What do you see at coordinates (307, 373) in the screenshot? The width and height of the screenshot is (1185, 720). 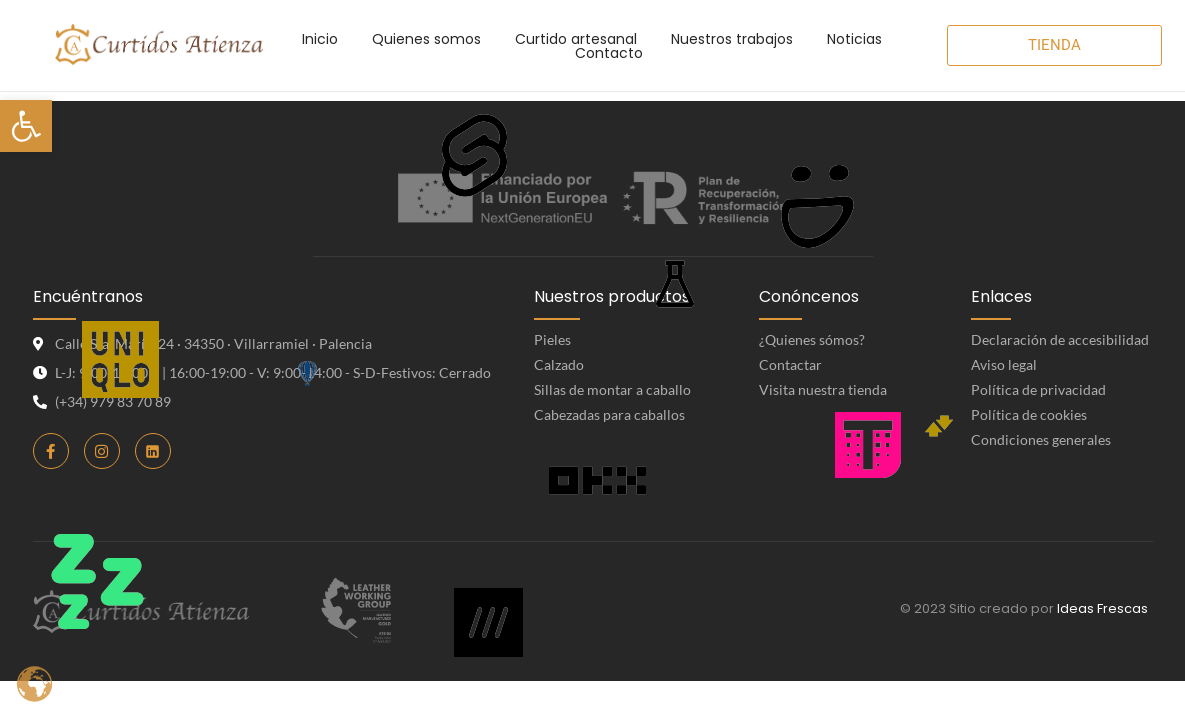 I see `open CorelDRAW application` at bounding box center [307, 373].